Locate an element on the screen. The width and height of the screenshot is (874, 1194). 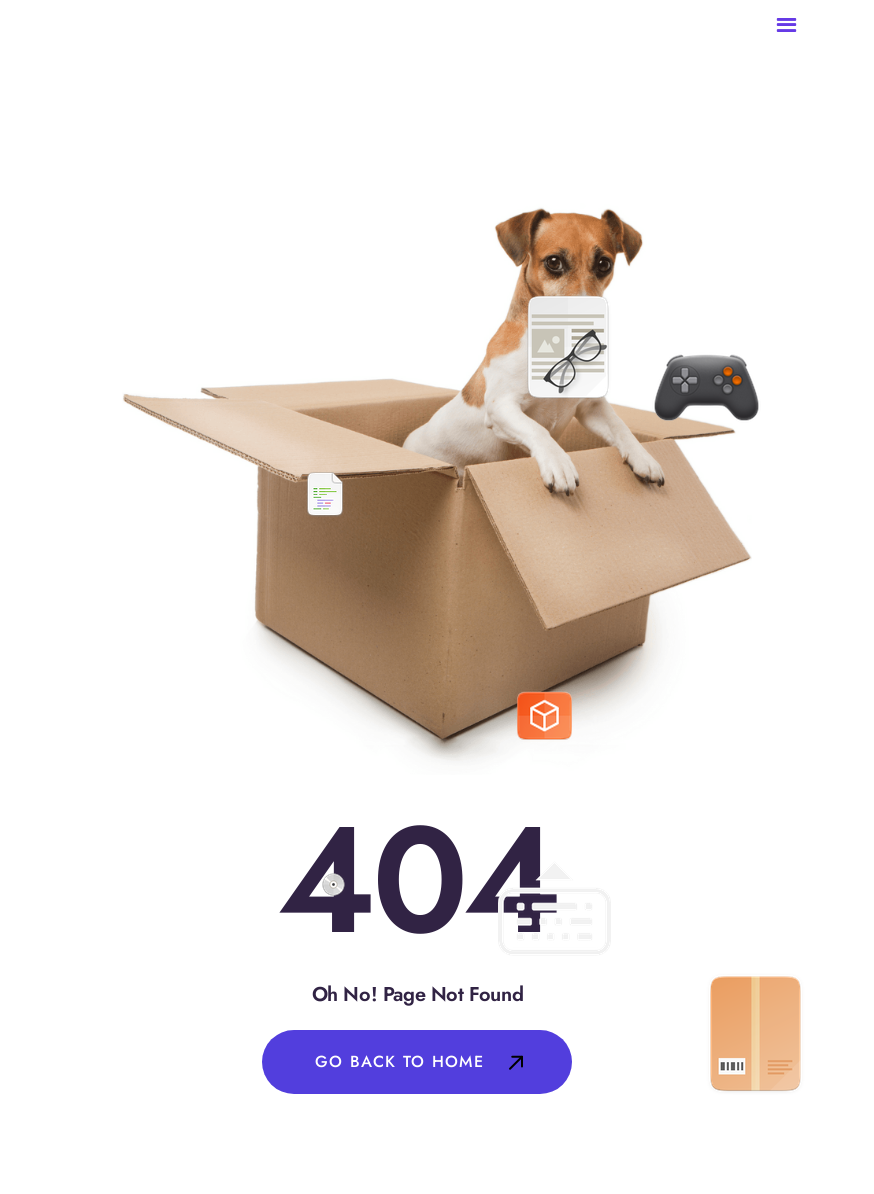
configure game controller settings is located at coordinates (706, 387).